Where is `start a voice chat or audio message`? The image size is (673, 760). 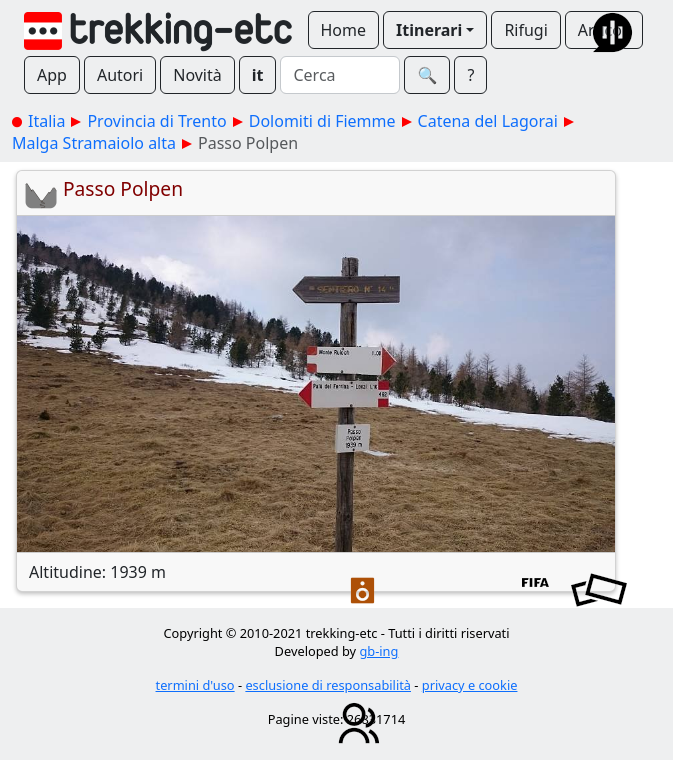 start a voice chat or audio message is located at coordinates (612, 32).